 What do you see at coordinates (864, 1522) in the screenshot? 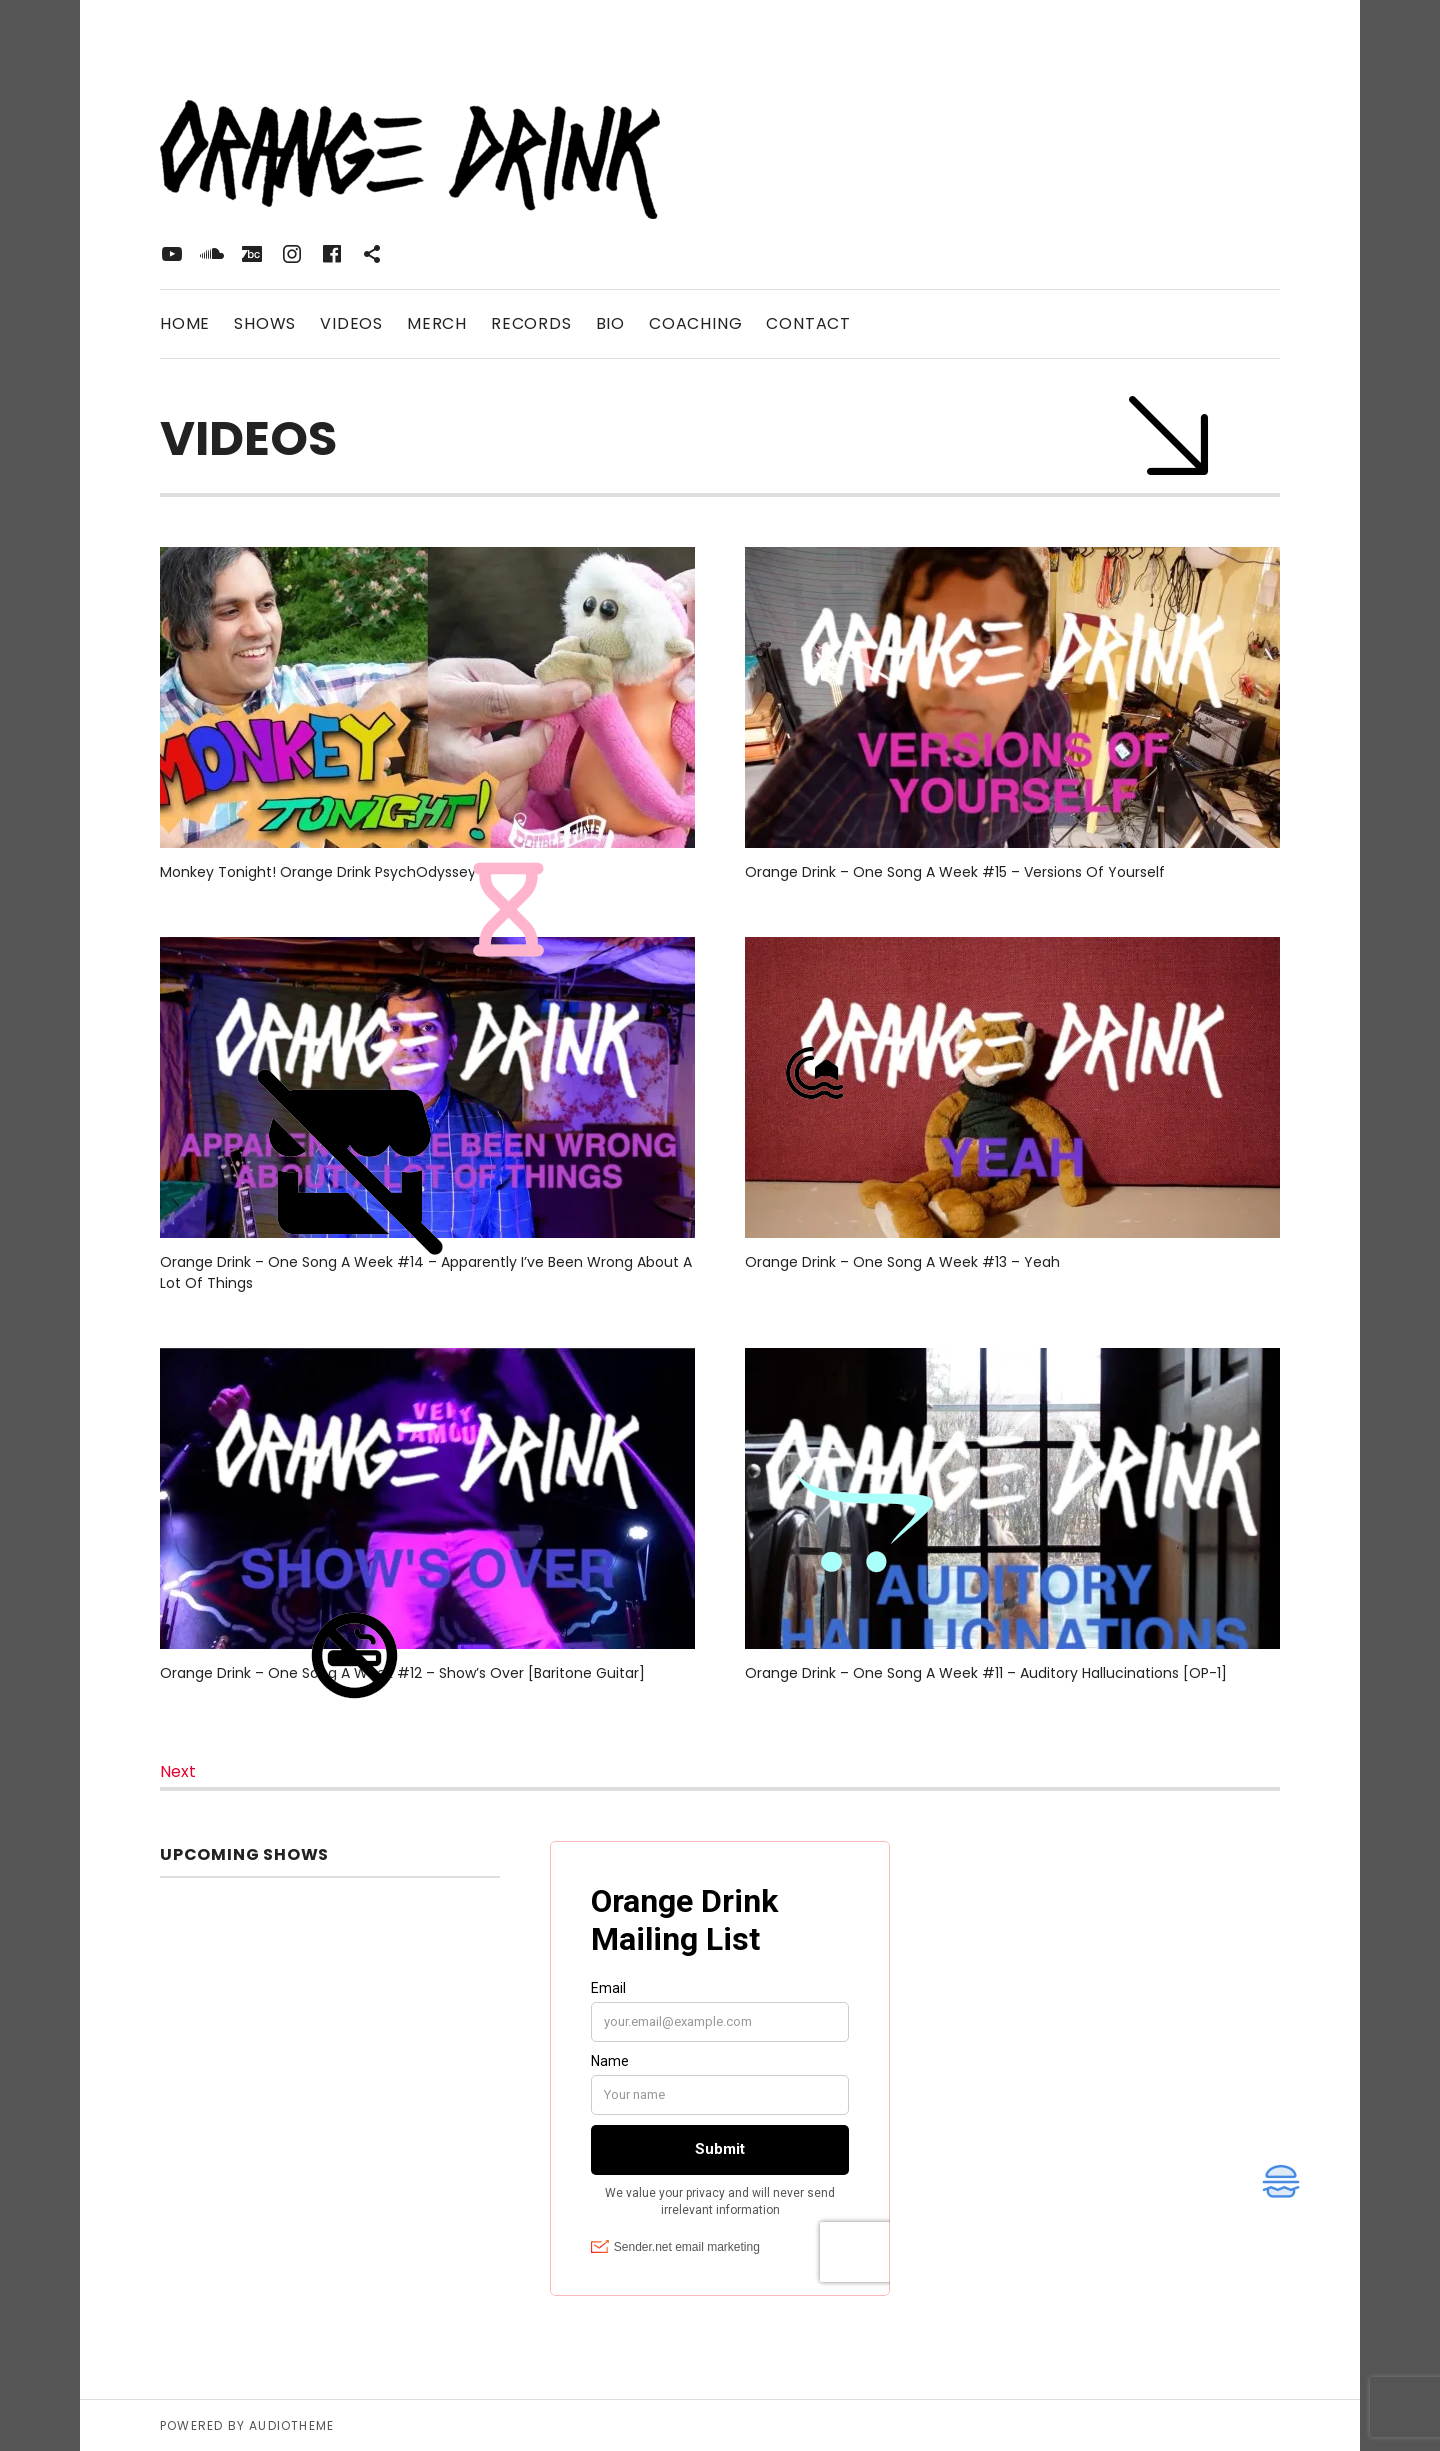
I see `visit the OpenCart e-commerce platform` at bounding box center [864, 1522].